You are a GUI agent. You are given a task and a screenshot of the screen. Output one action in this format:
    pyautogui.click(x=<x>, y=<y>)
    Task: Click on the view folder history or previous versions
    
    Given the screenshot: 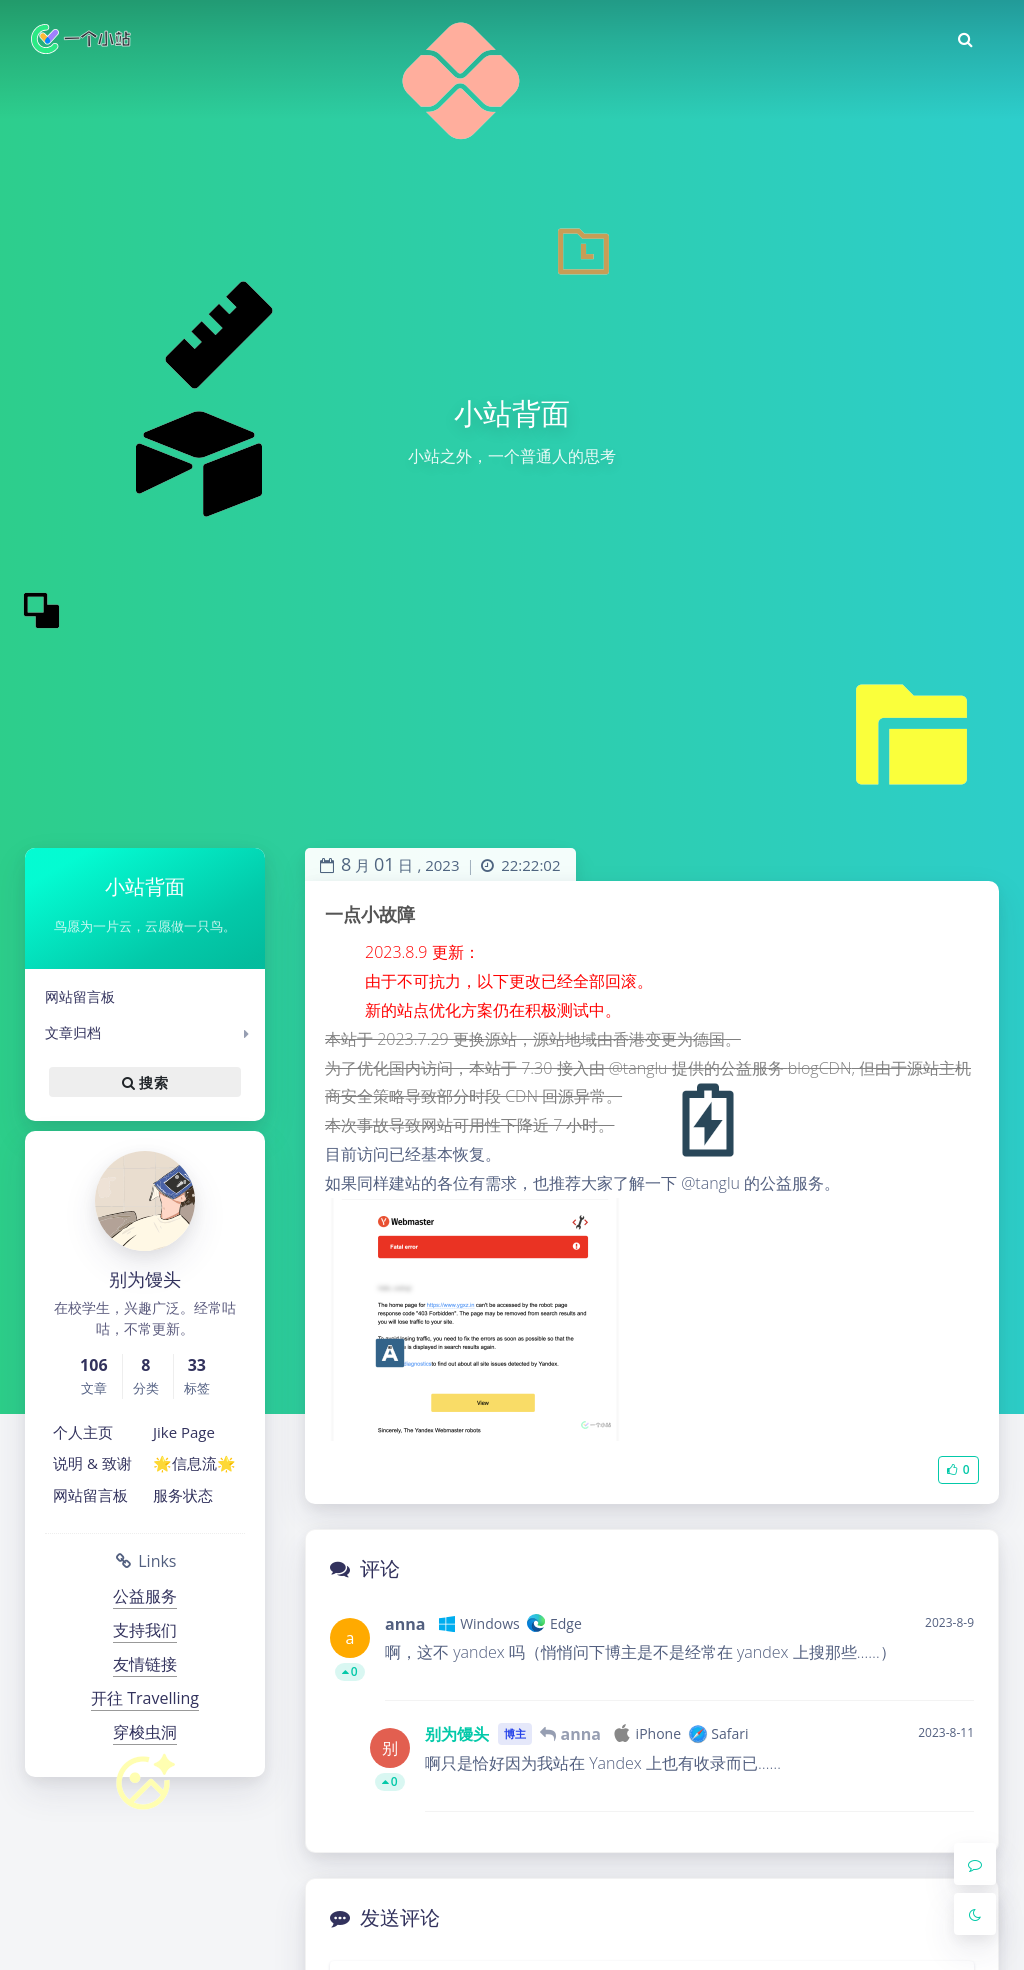 What is the action you would take?
    pyautogui.click(x=583, y=251)
    